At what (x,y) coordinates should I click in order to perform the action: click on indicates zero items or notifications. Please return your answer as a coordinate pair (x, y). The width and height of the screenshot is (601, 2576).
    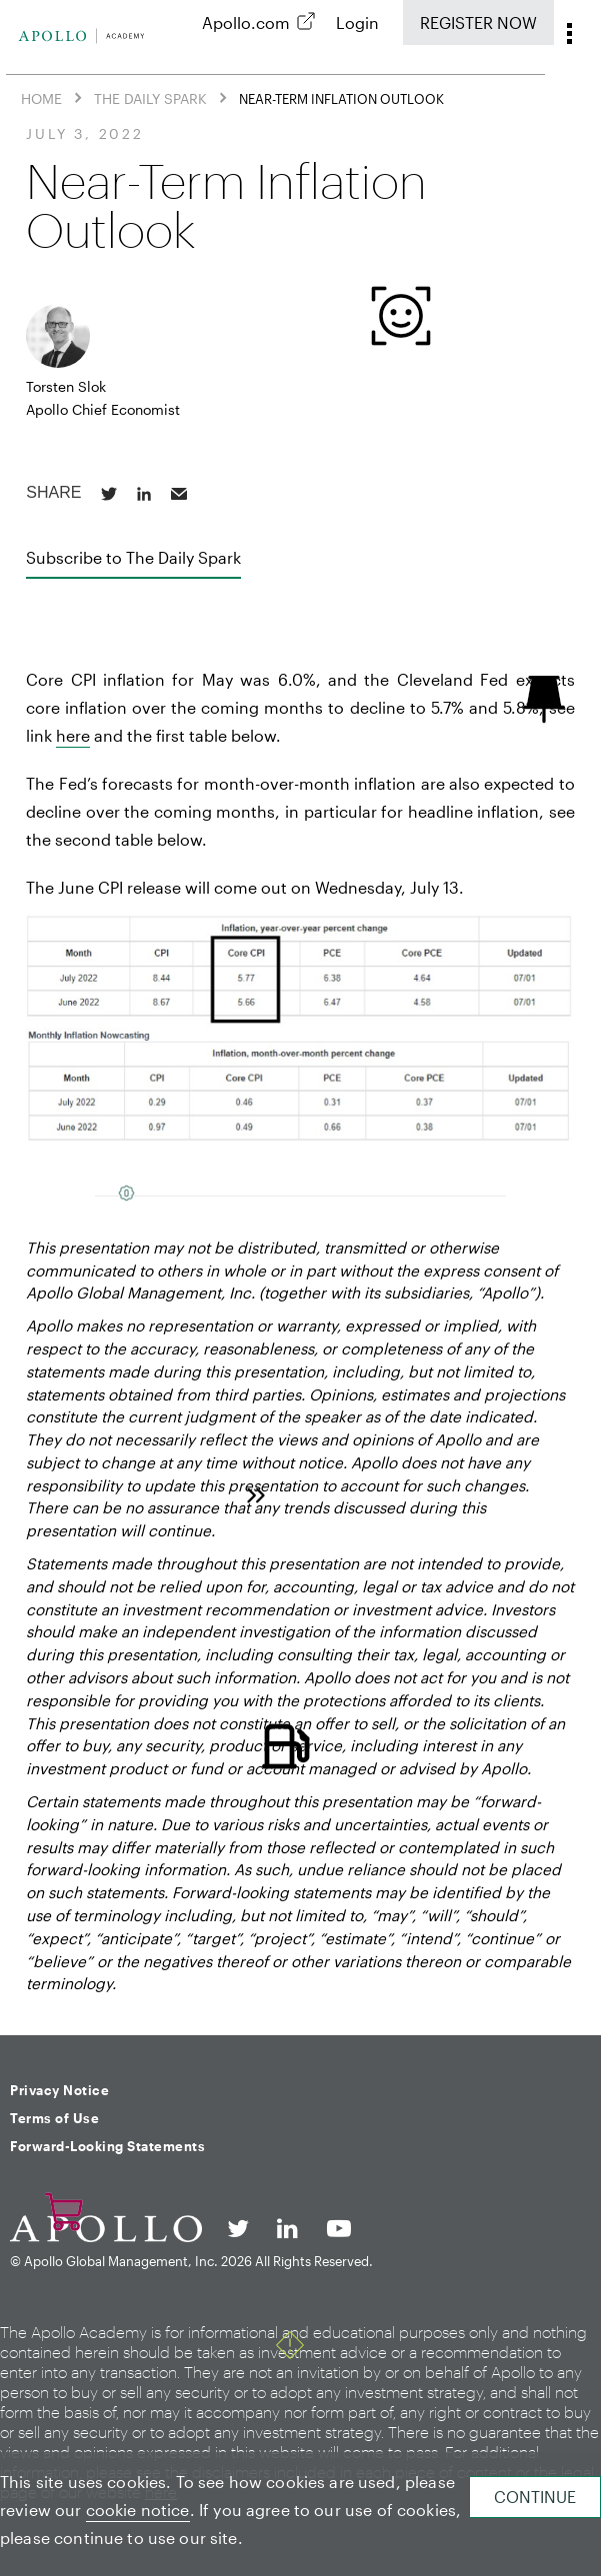
    Looking at the image, I should click on (126, 1193).